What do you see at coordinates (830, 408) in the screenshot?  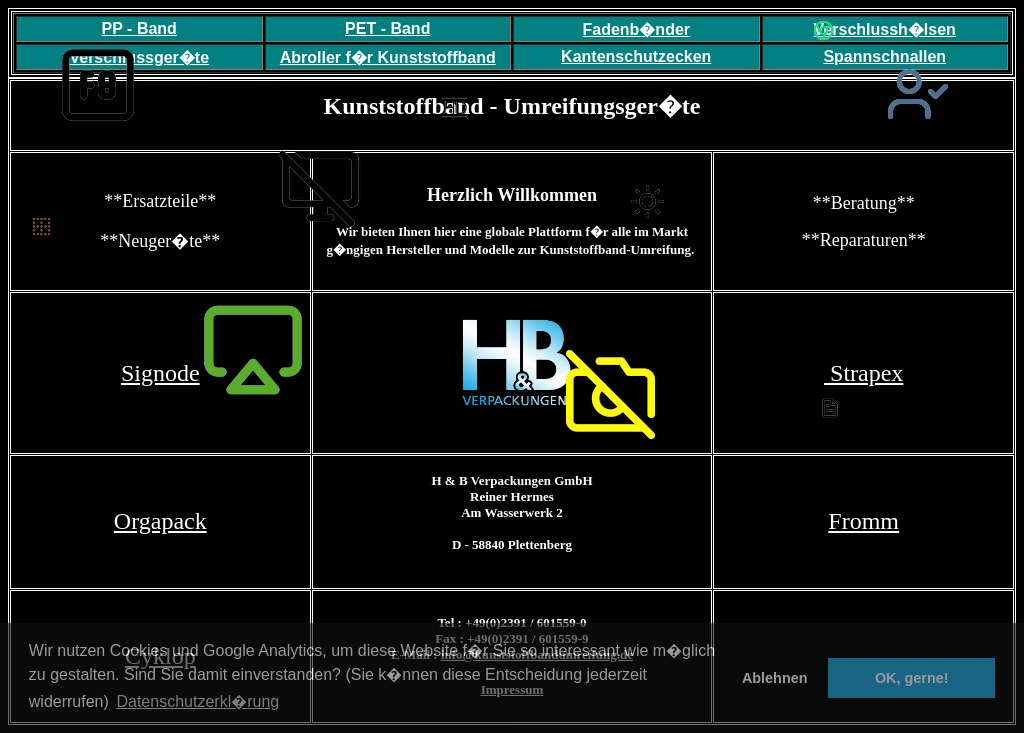 I see `view document contents` at bounding box center [830, 408].